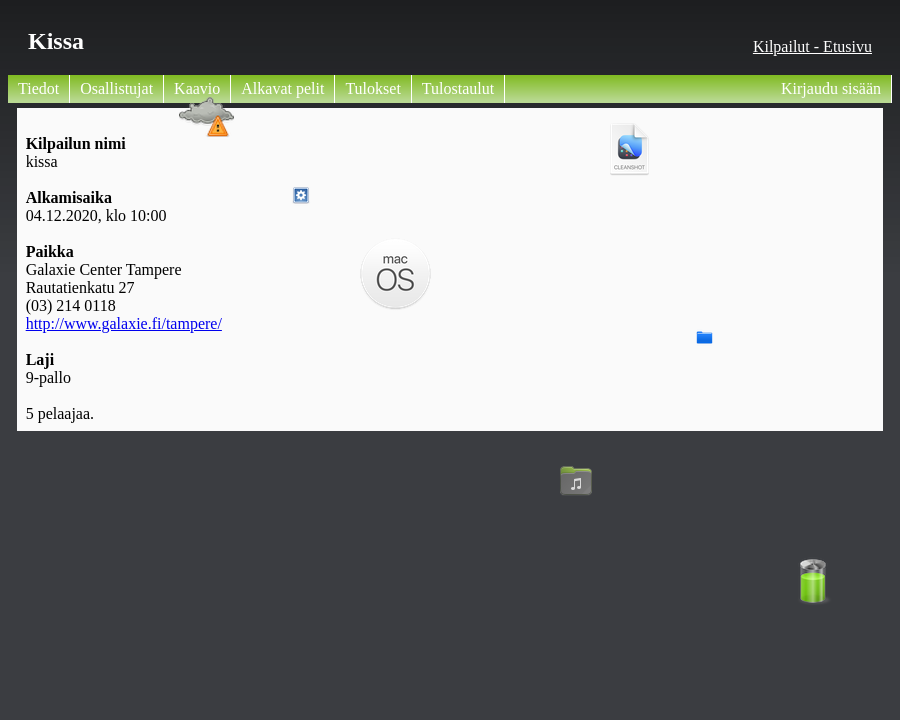 The image size is (900, 720). Describe the element at coordinates (576, 480) in the screenshot. I see `open your music folder` at that location.